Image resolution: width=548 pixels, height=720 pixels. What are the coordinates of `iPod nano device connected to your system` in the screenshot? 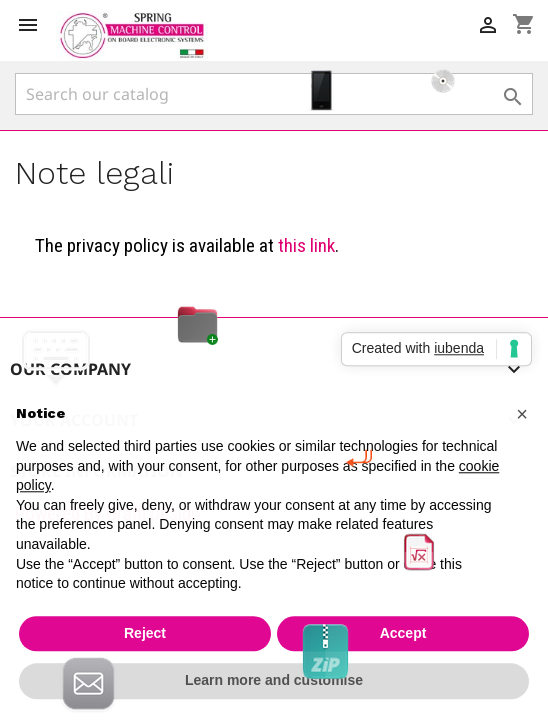 It's located at (321, 90).